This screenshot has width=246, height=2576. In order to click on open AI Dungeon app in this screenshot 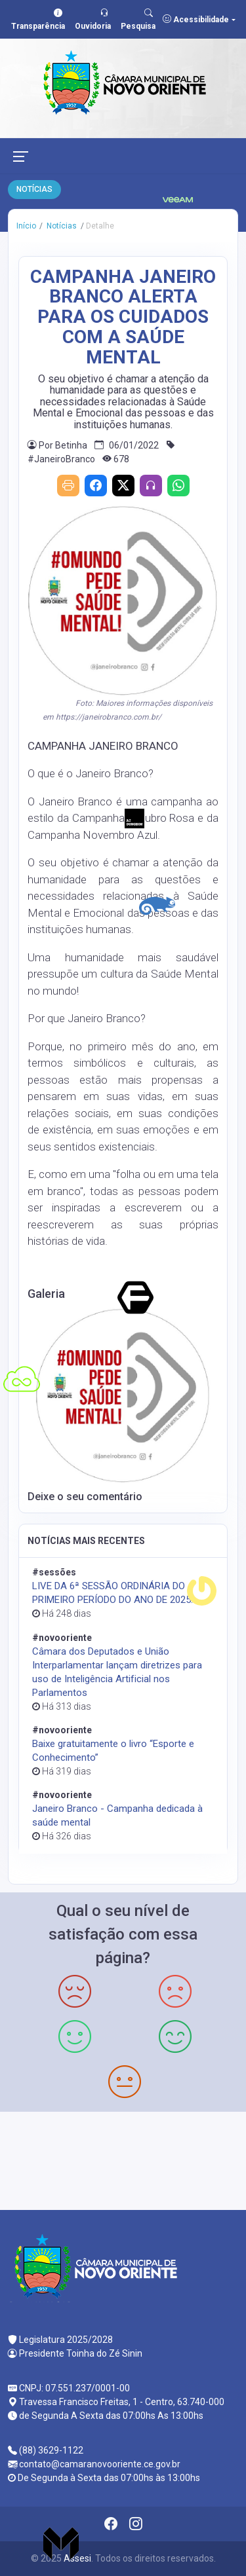, I will do `click(134, 819)`.